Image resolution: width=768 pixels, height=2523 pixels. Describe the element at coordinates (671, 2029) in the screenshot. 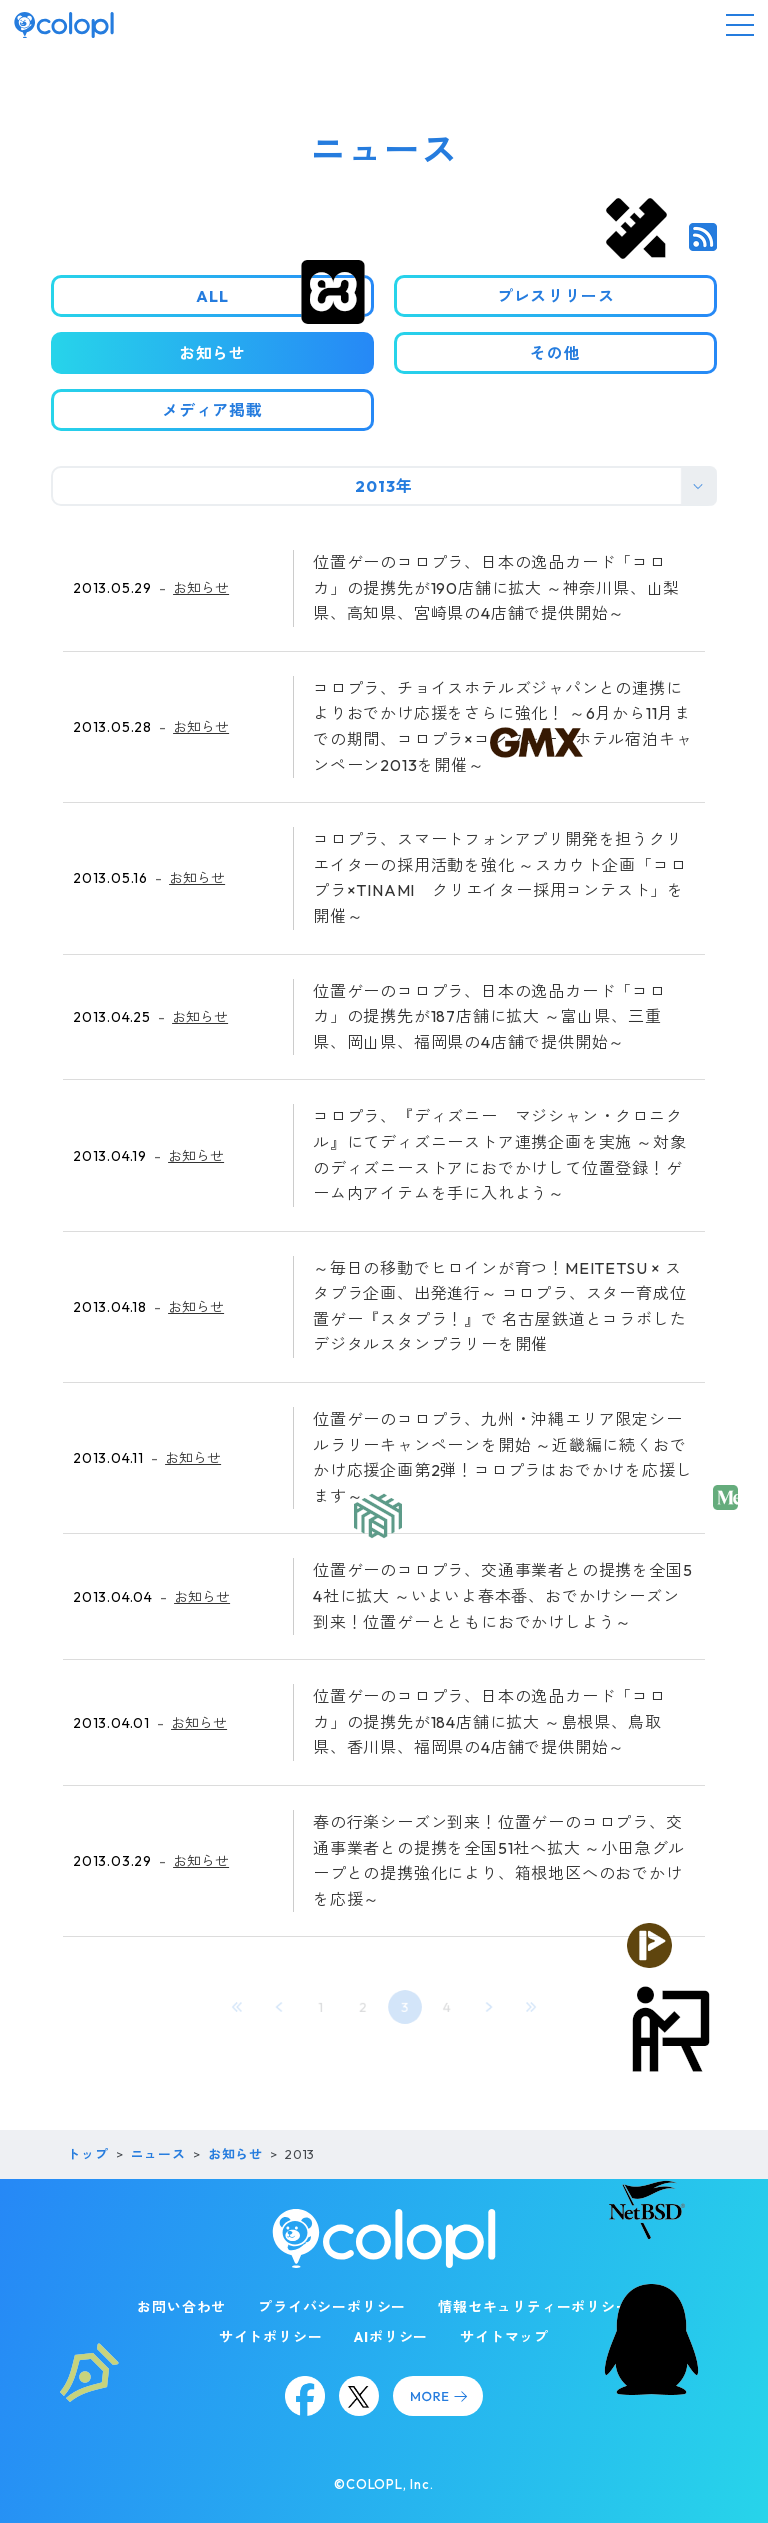

I see `start or view a presentation` at that location.